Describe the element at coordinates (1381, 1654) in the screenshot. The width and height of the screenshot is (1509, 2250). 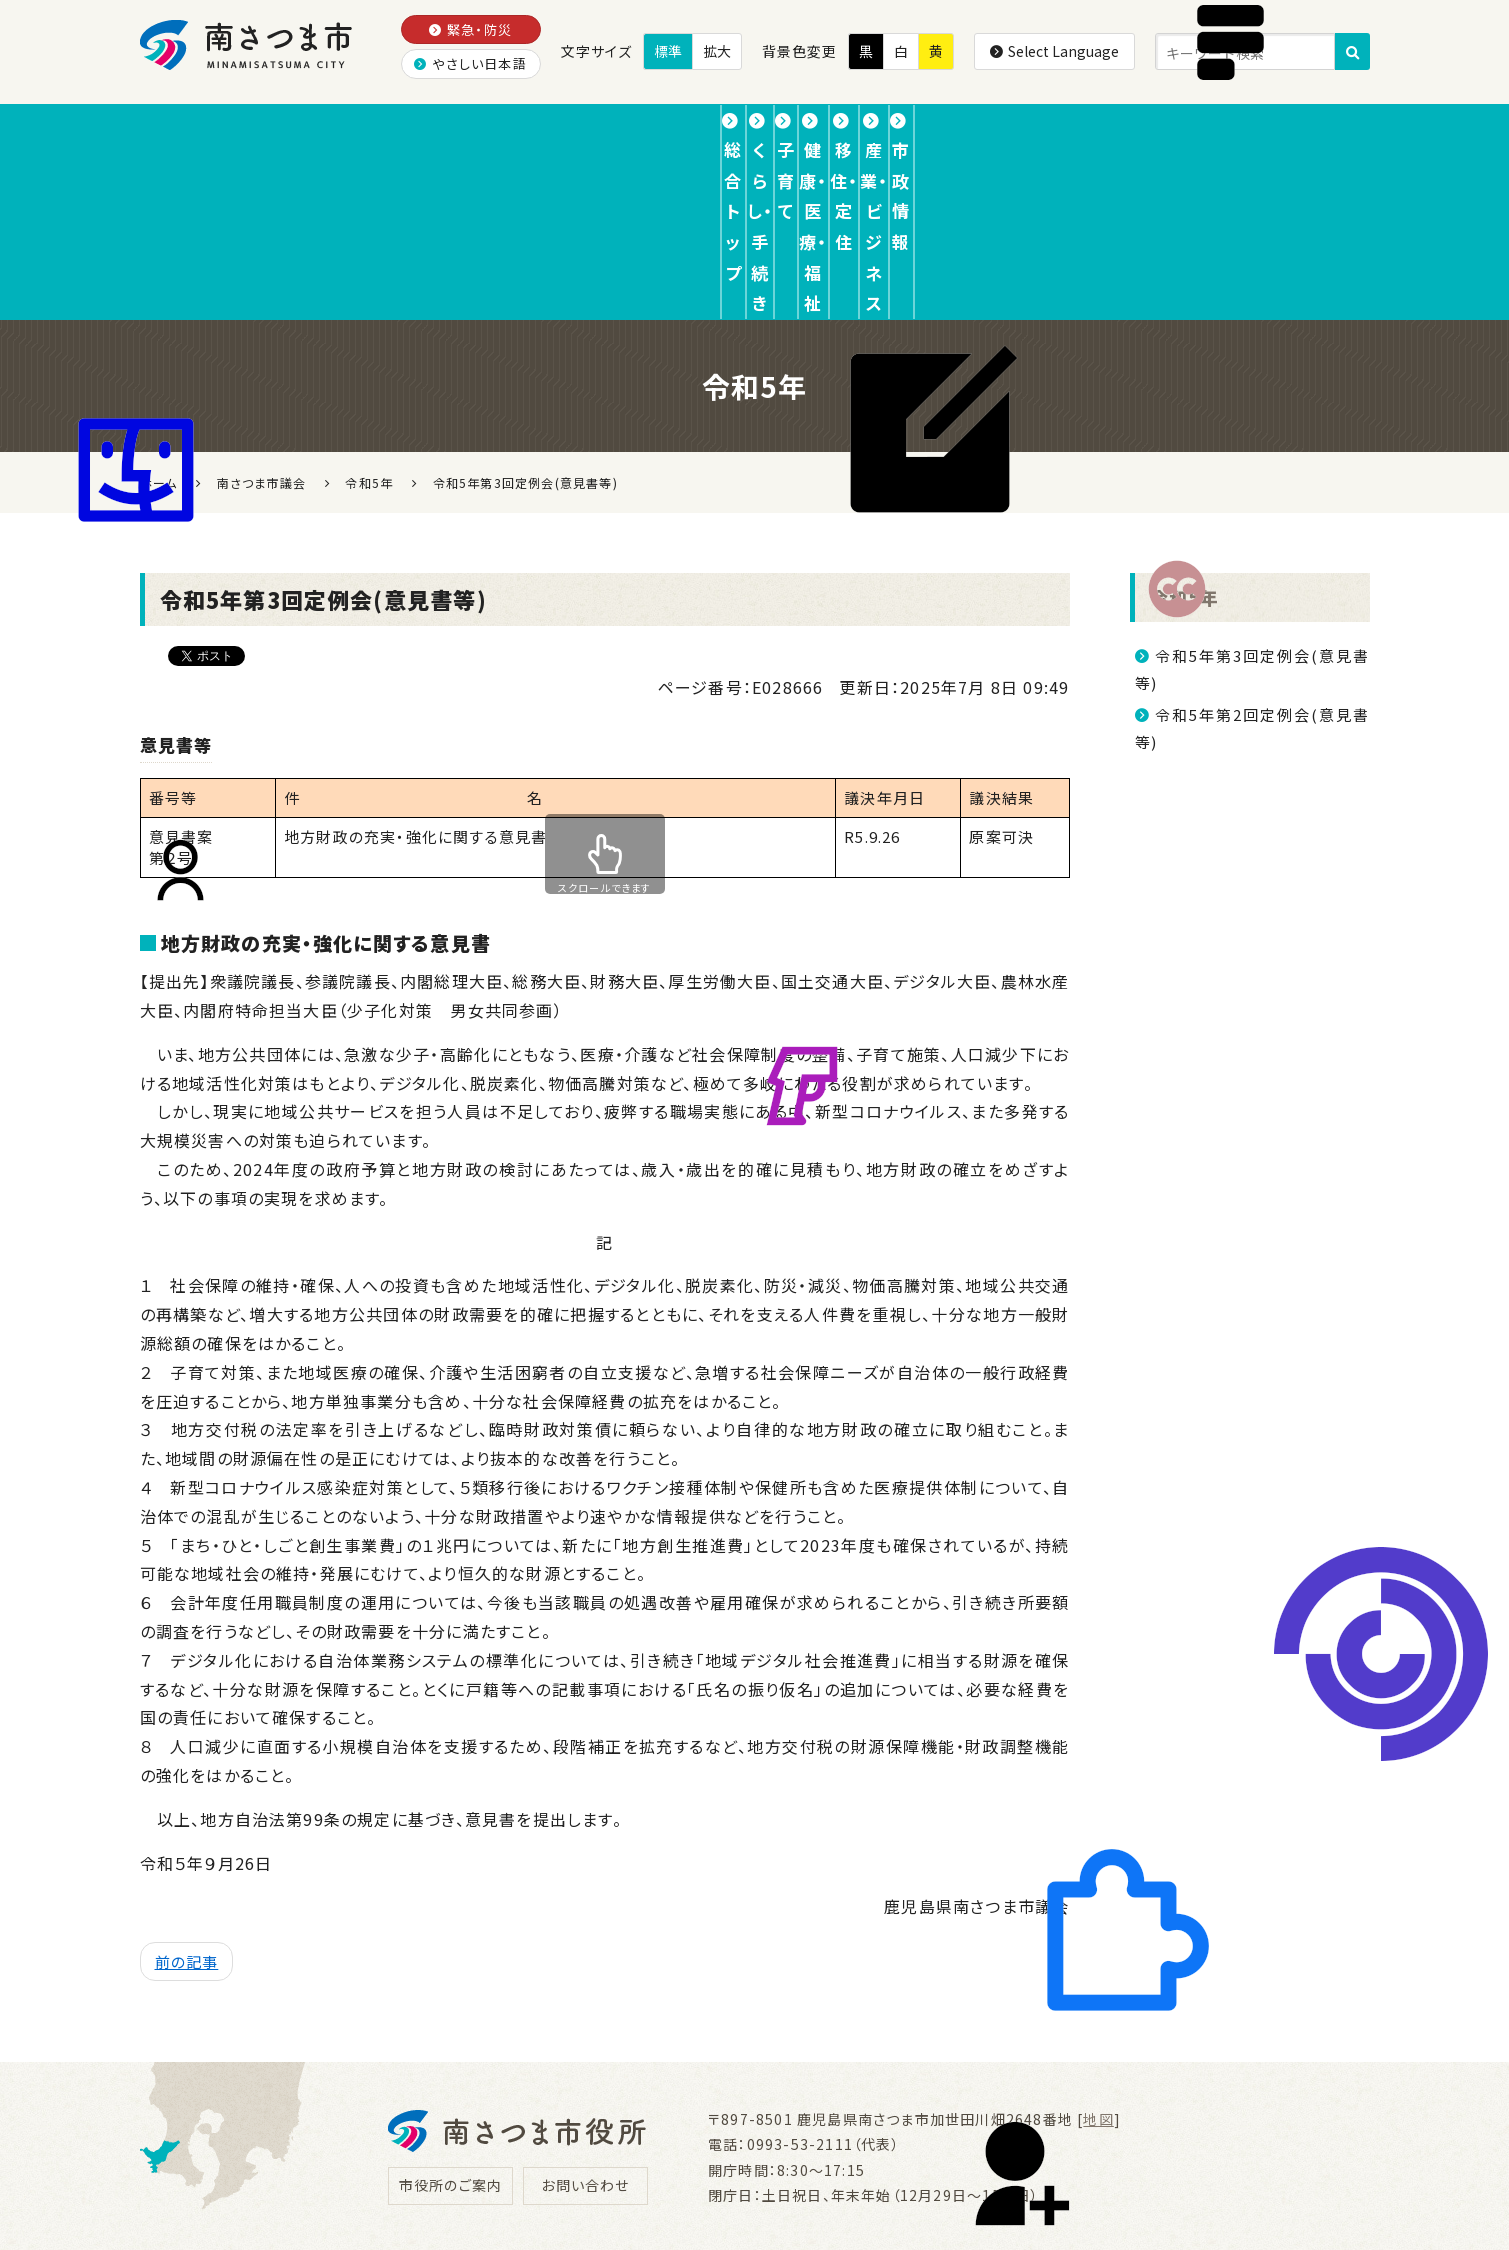
I see `open QuantConnect platform` at that location.